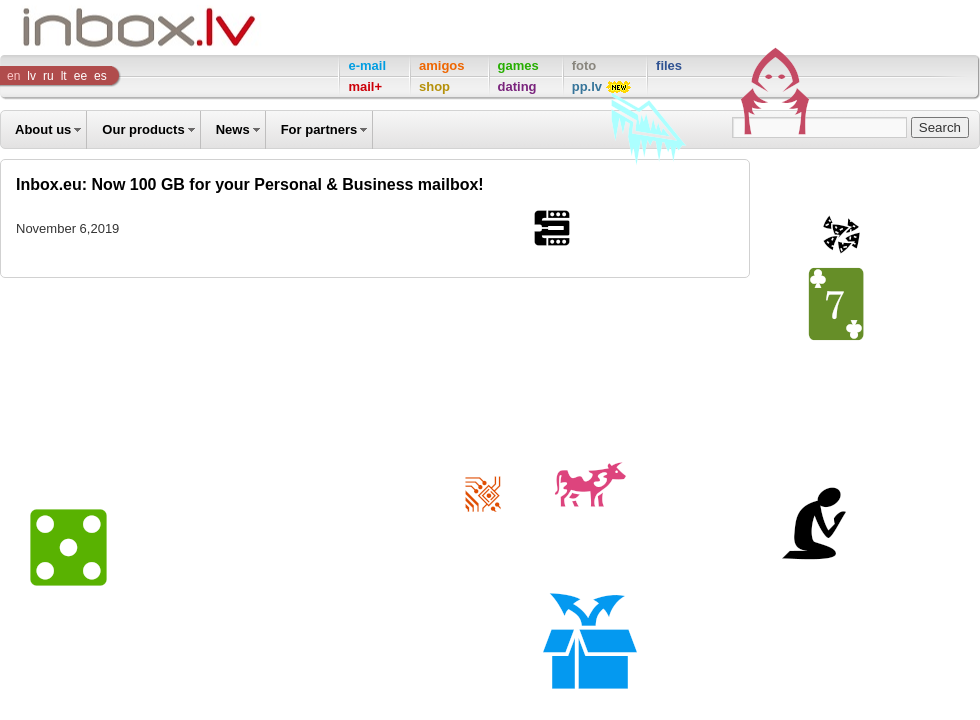  I want to click on seven of clubs playing card, so click(836, 304).